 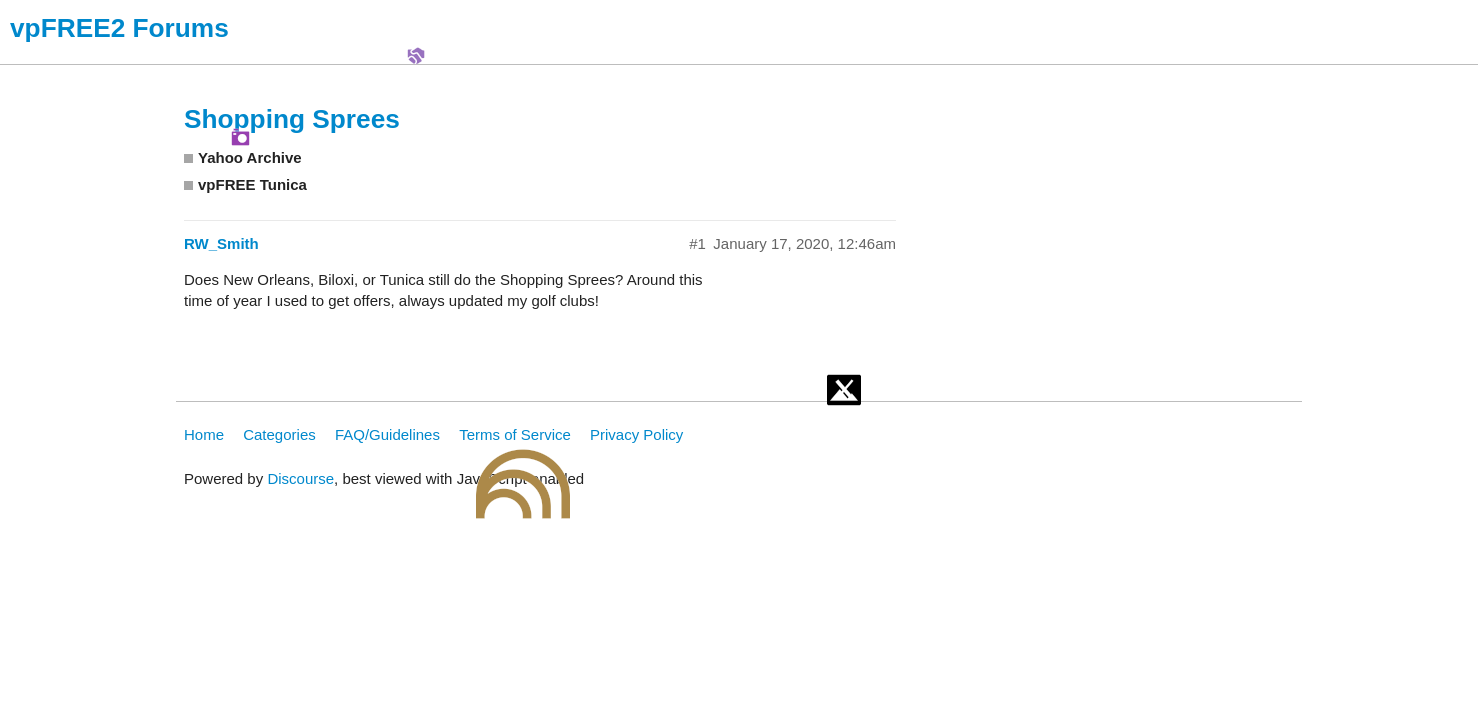 I want to click on open camera to take a photo, so click(x=240, y=137).